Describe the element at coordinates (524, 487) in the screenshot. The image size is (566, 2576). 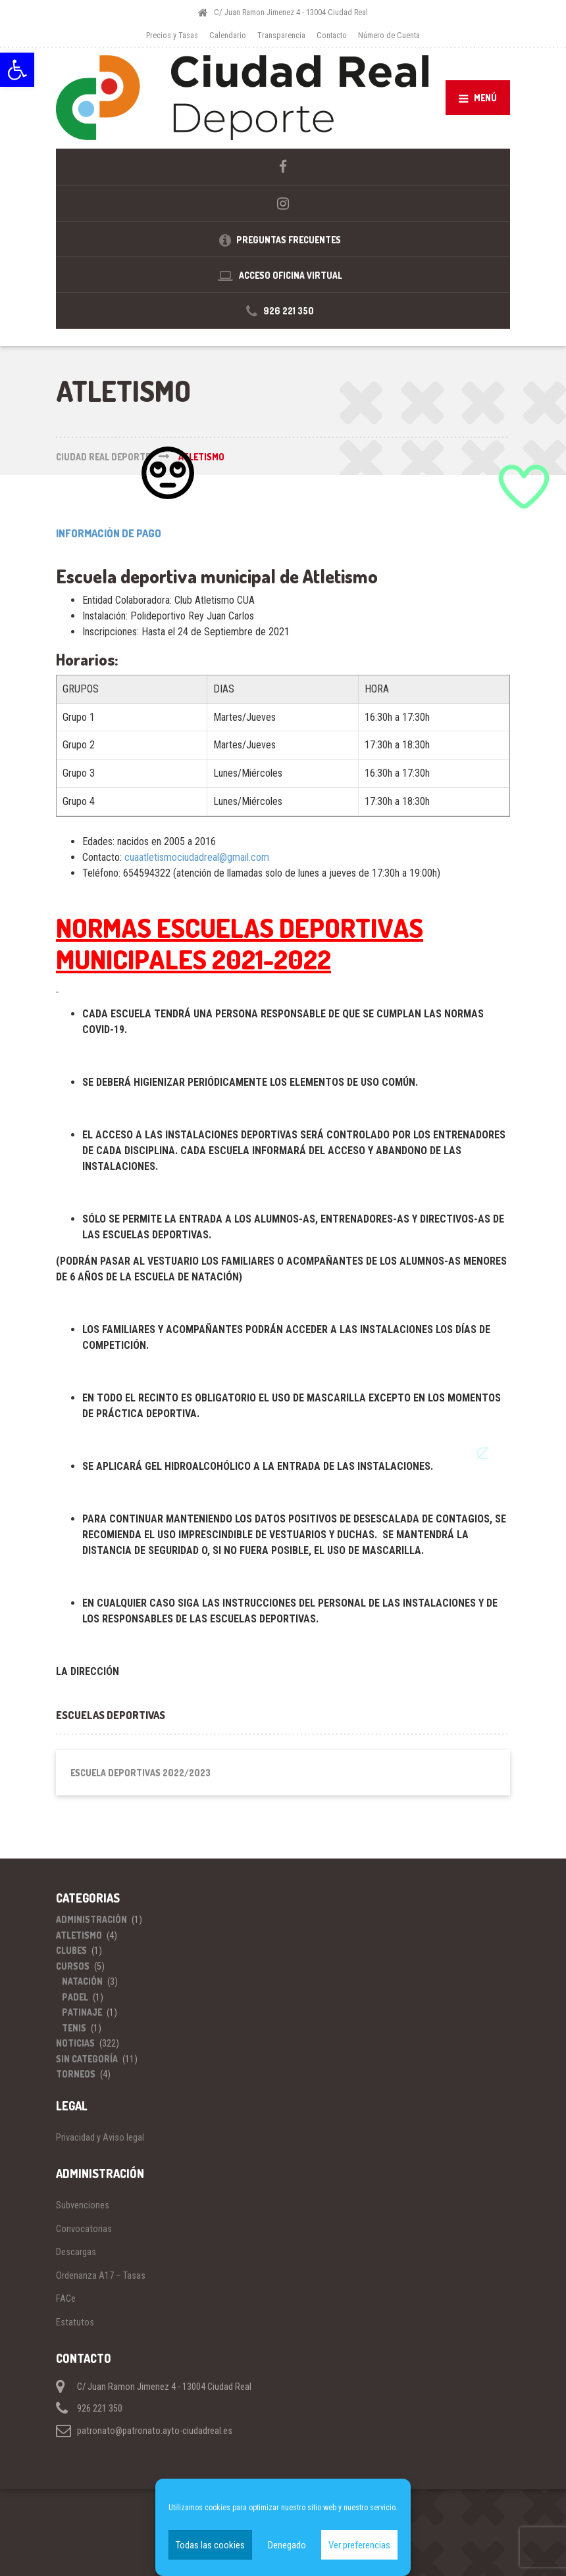
I see `add to favorites` at that location.